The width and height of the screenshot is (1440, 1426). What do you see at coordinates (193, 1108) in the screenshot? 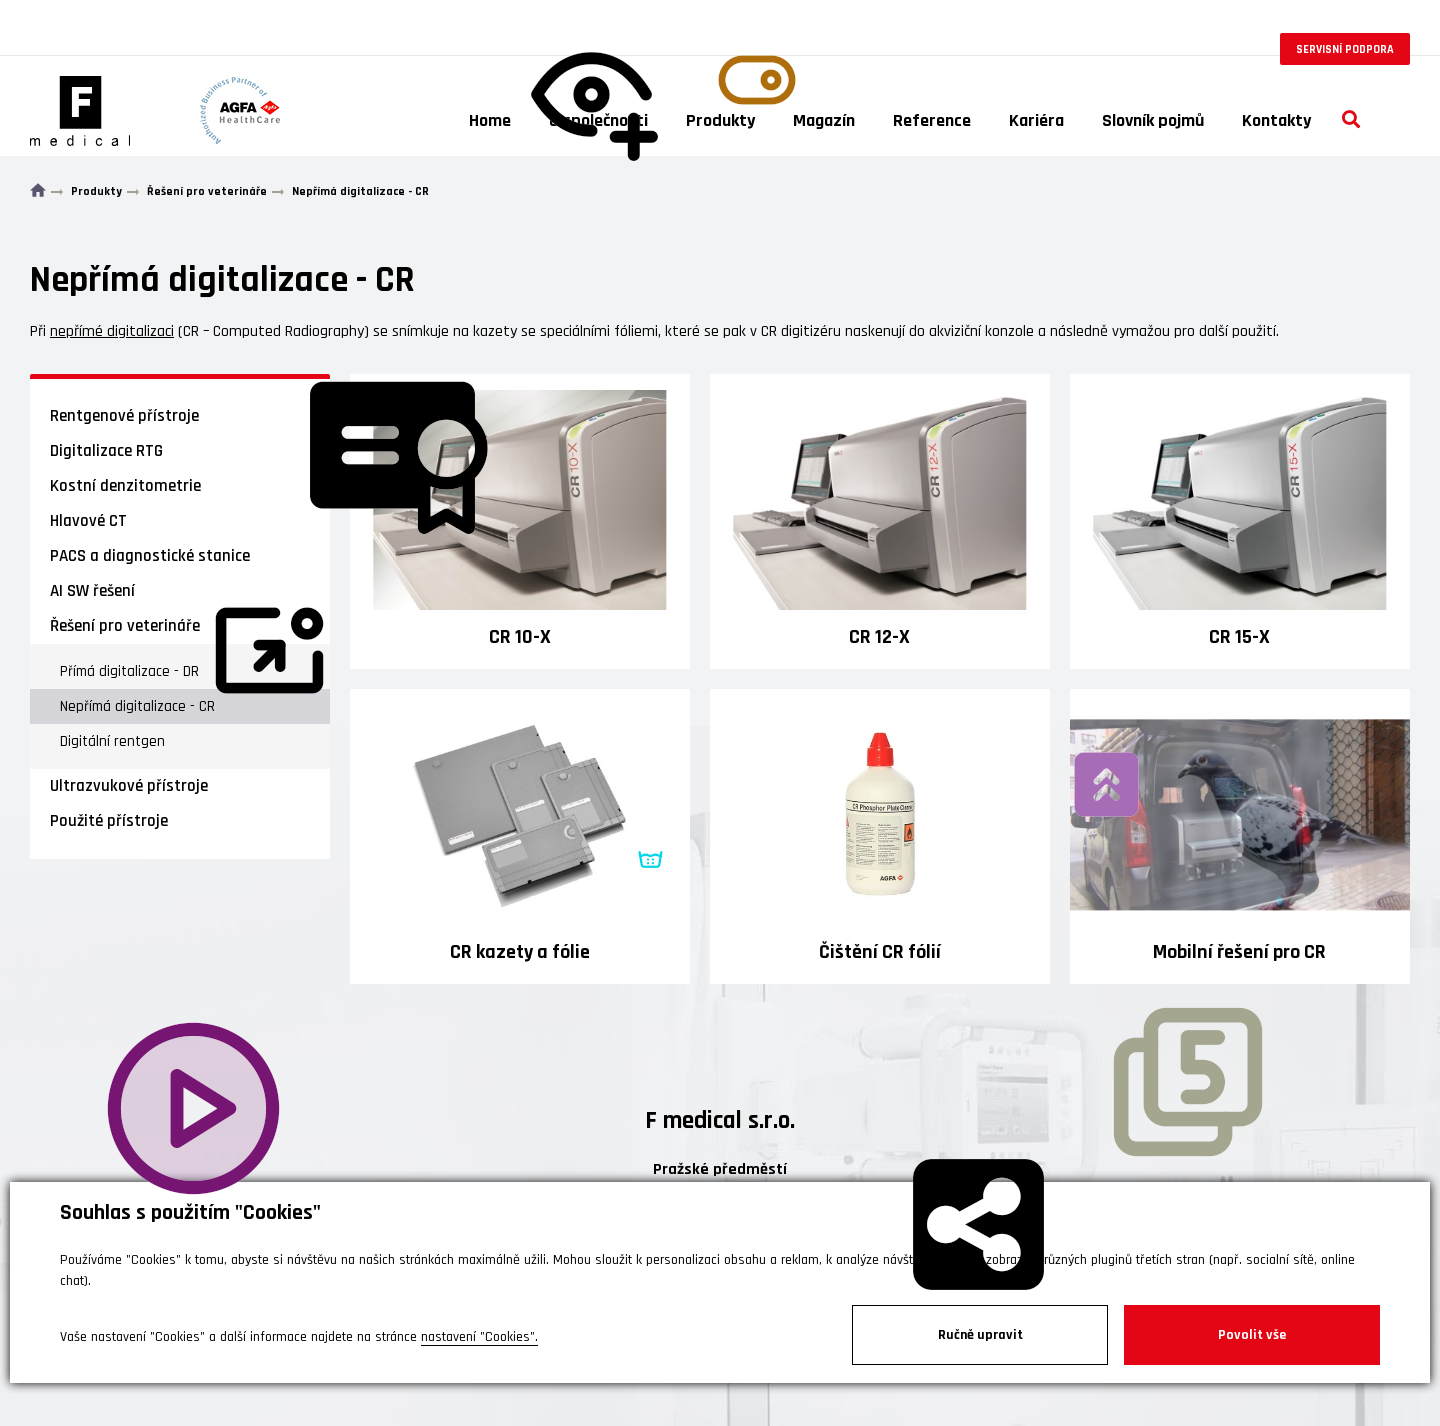
I see `play media or video content` at bounding box center [193, 1108].